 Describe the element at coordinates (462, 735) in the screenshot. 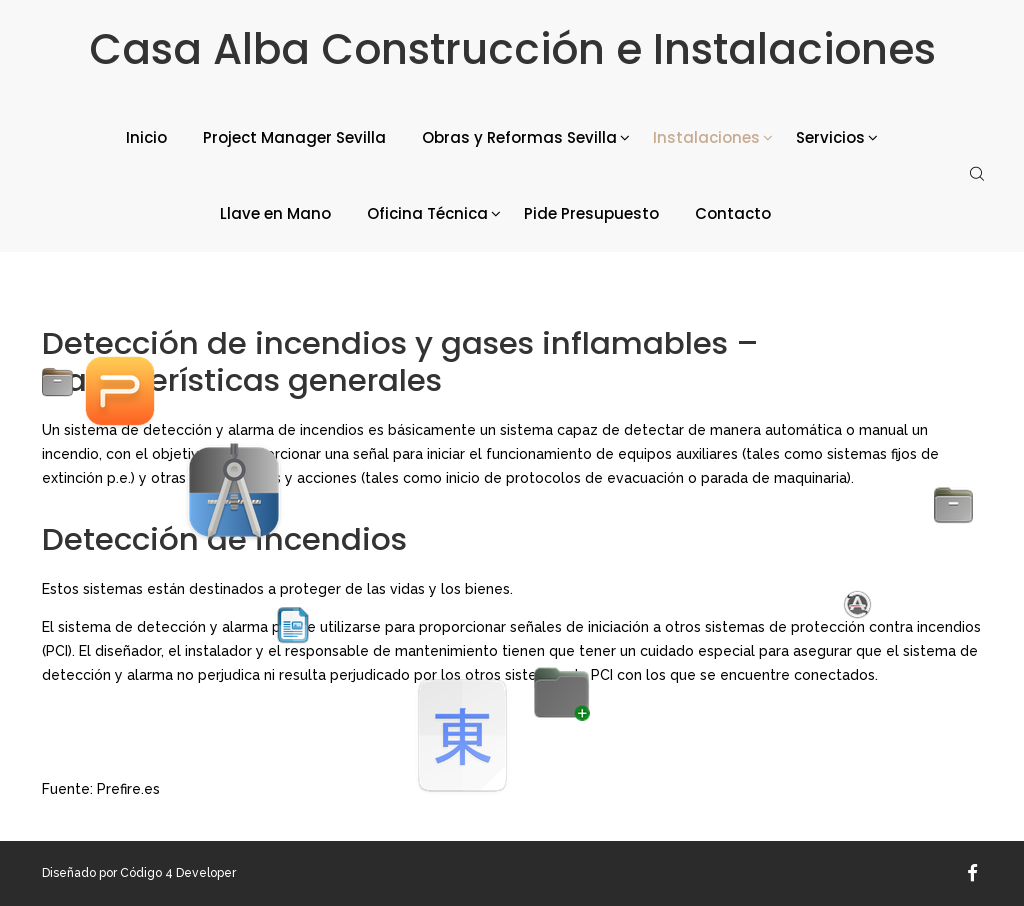

I see `launch the GNOME Mahjongg game` at that location.